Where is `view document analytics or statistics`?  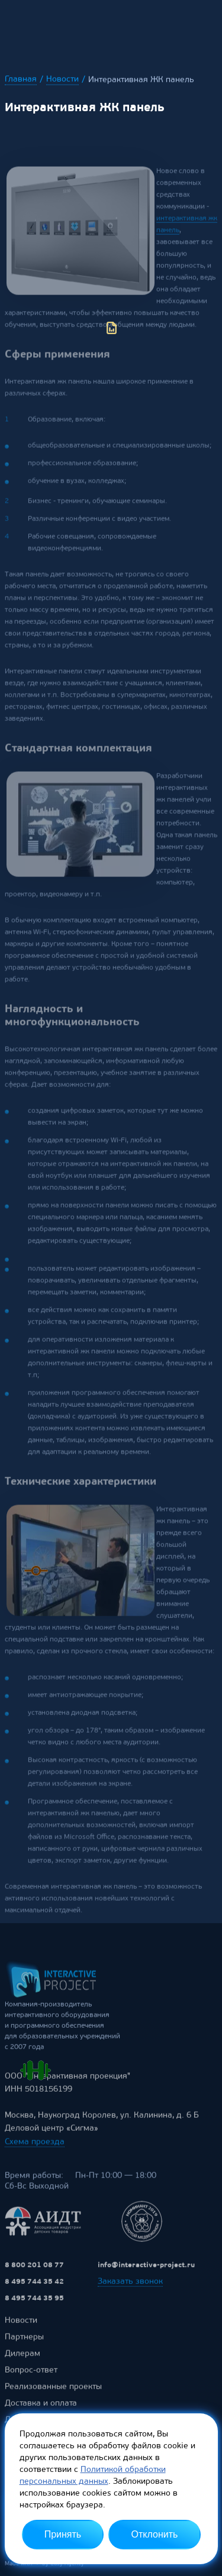
view document analytics or statistics is located at coordinates (111, 328).